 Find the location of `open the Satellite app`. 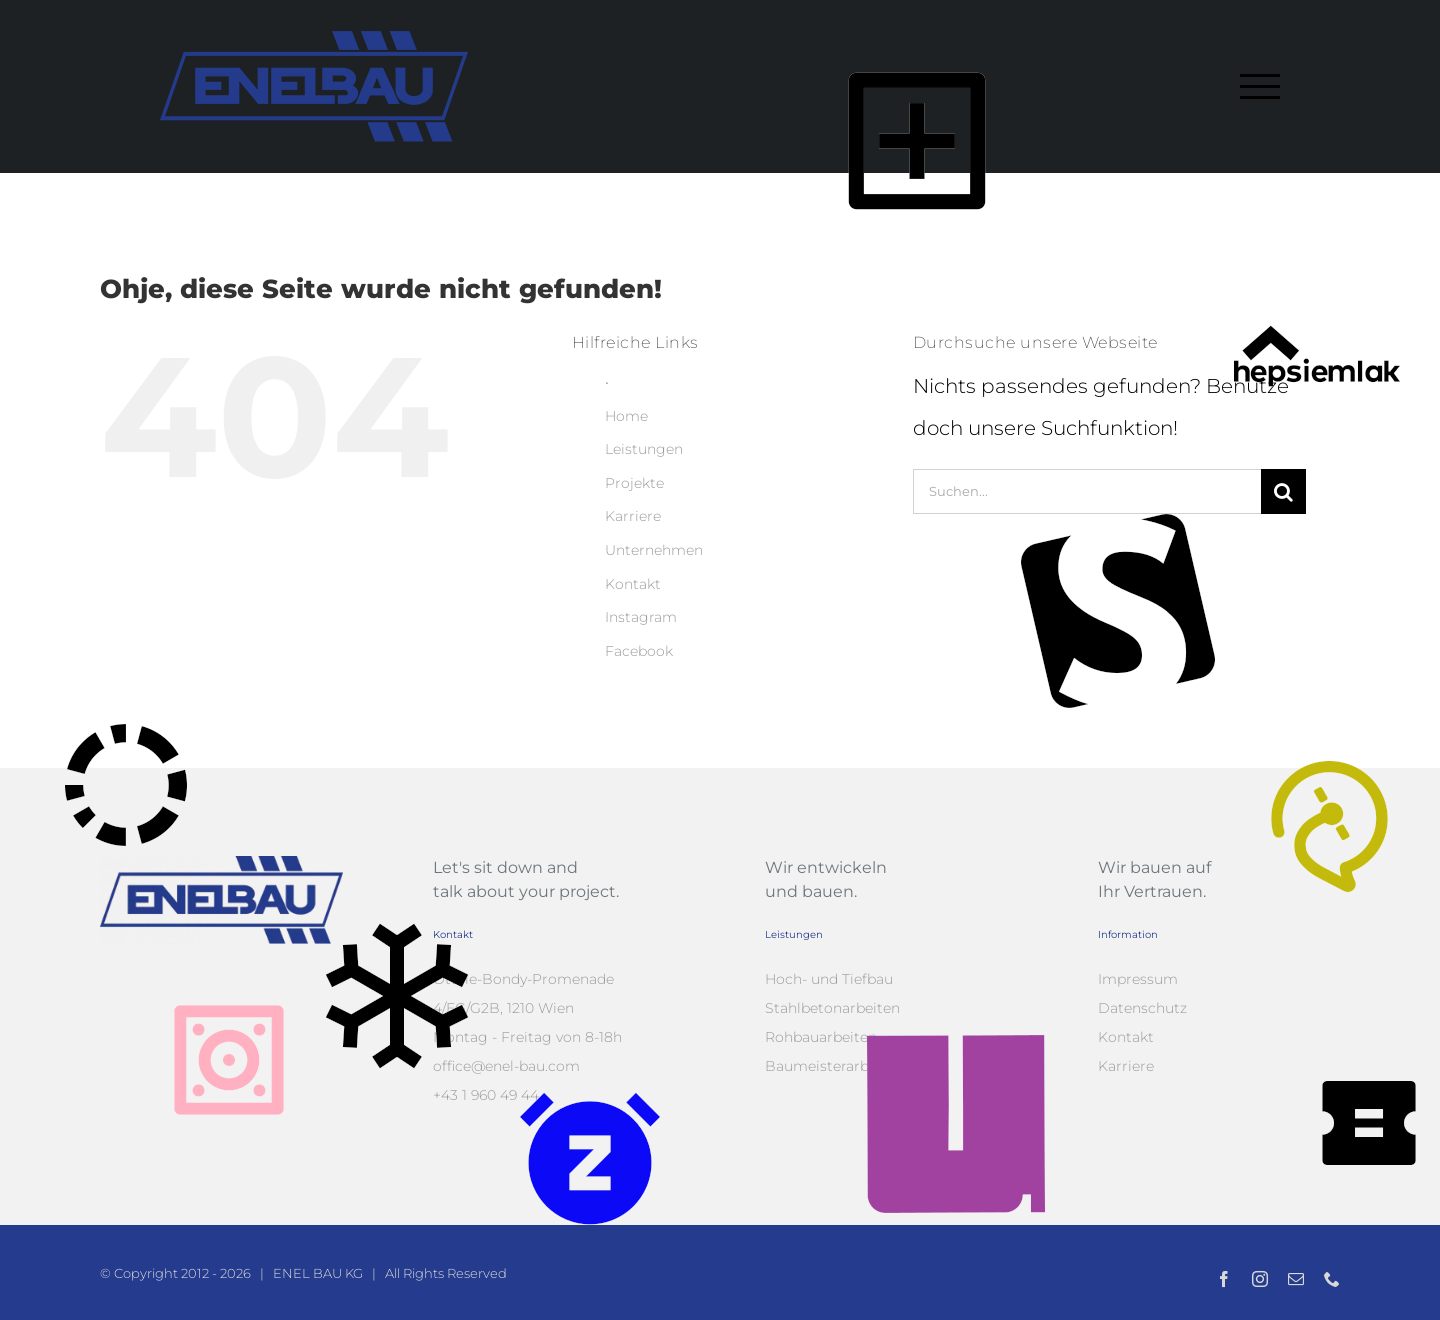

open the Satellite app is located at coordinates (1329, 826).